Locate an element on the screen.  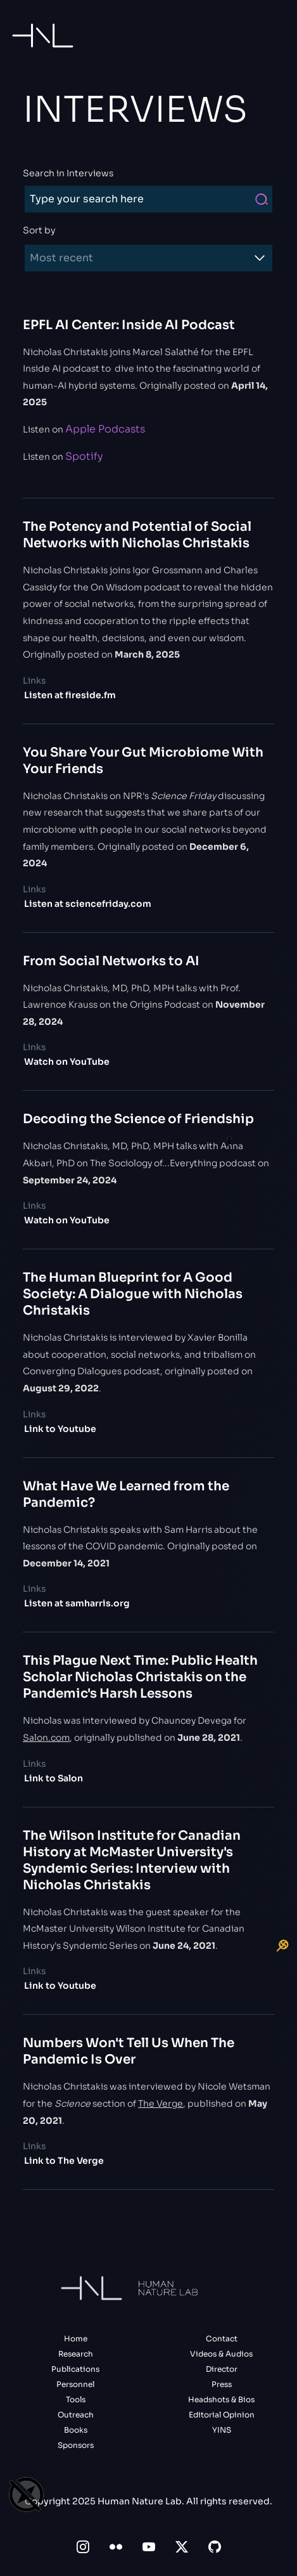
access candy or sweets category is located at coordinates (282, 1946).